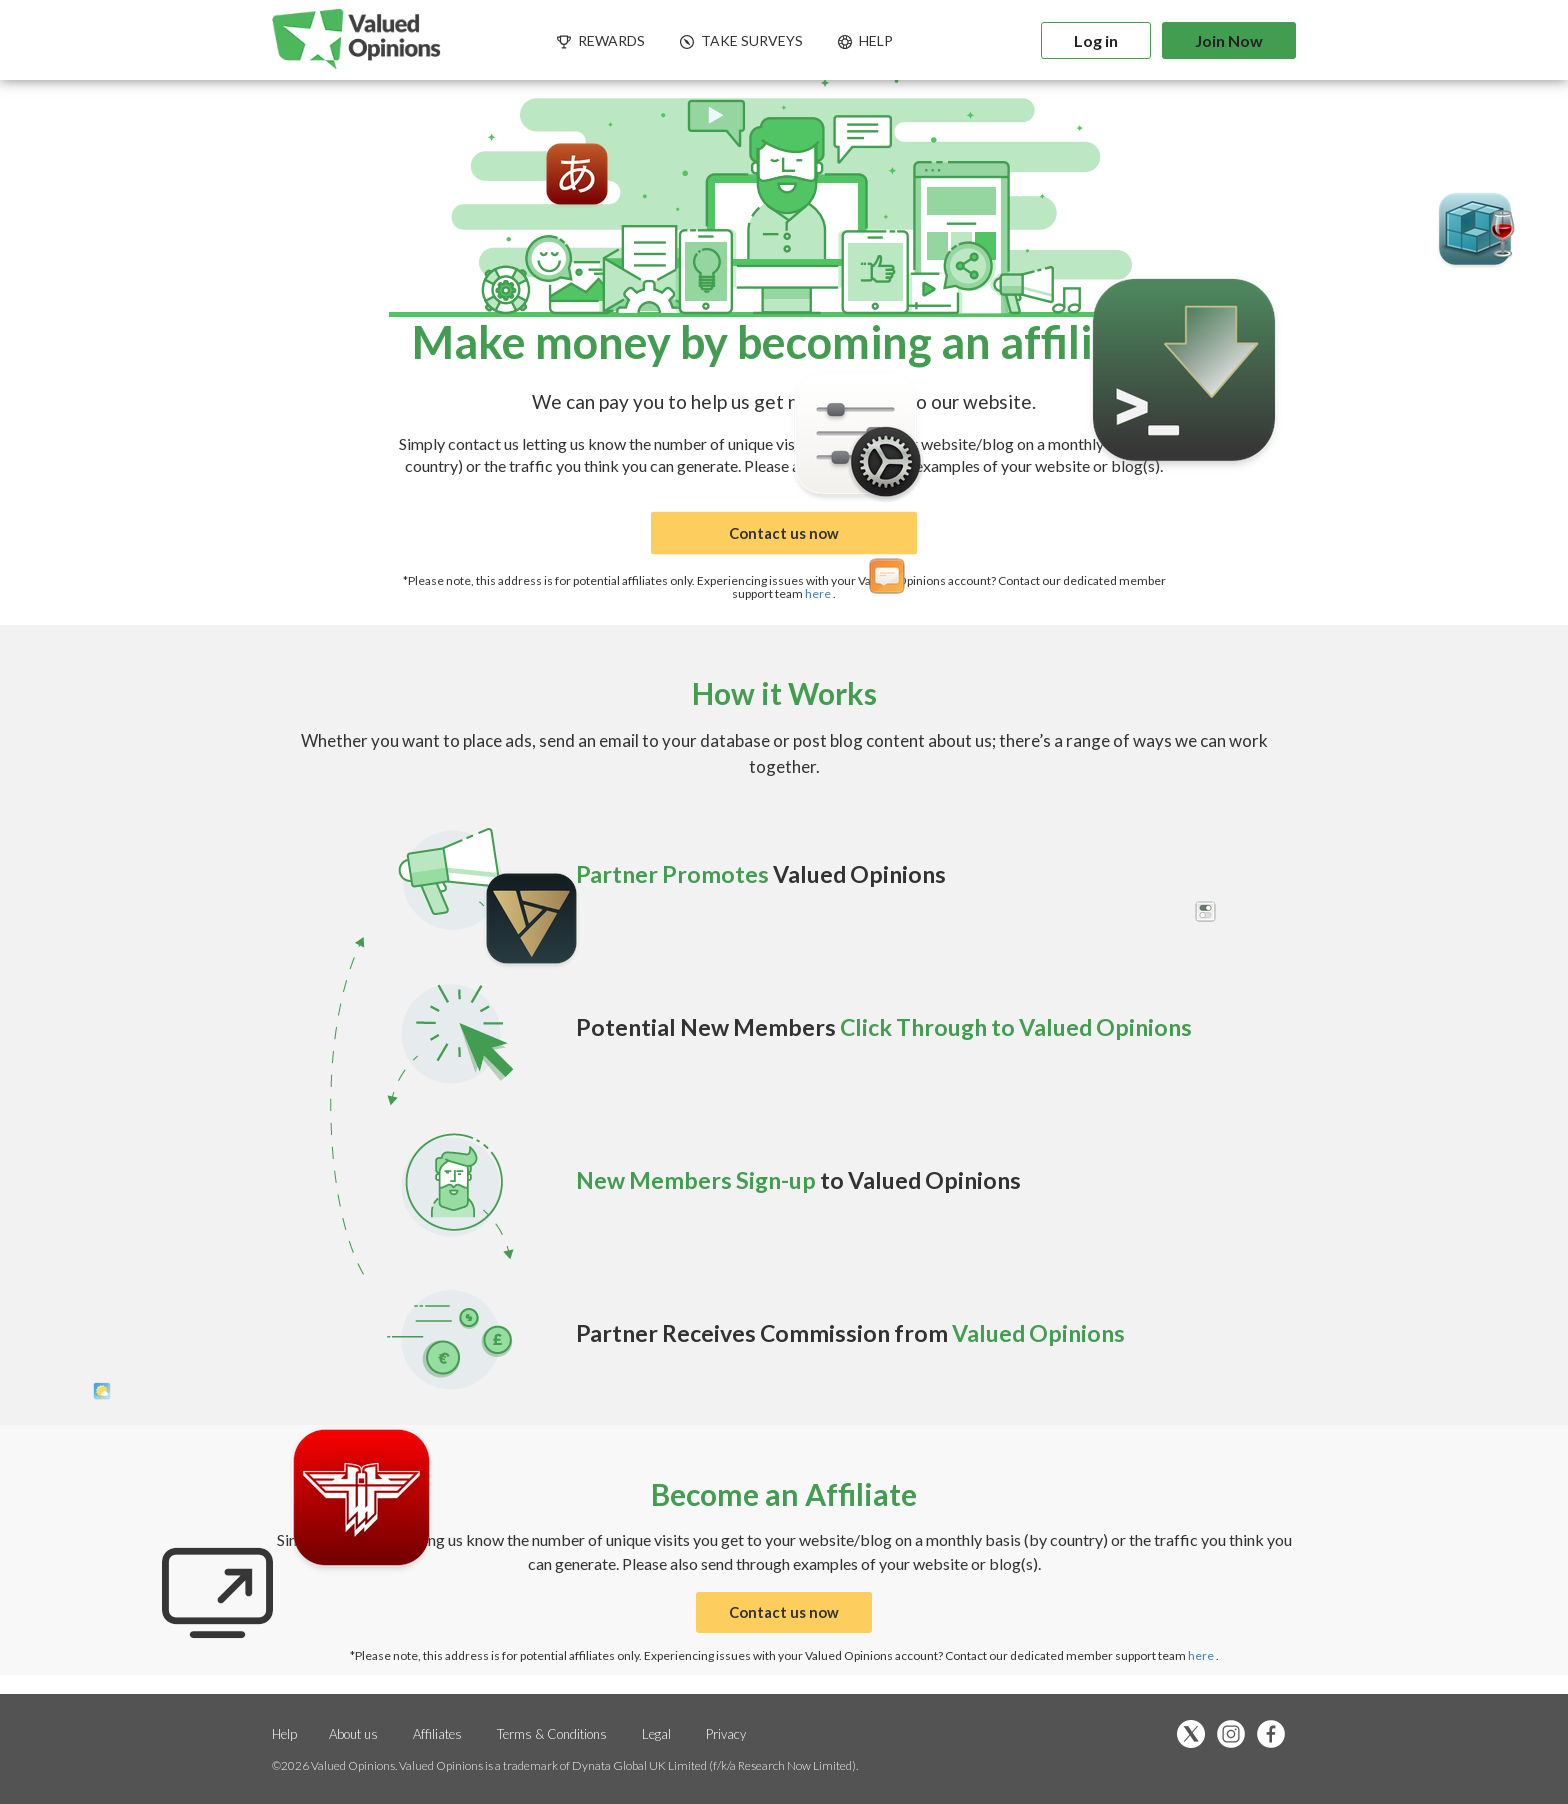  What do you see at coordinates (361, 1497) in the screenshot?
I see `launch Return to Castle Wolfenstein game` at bounding box center [361, 1497].